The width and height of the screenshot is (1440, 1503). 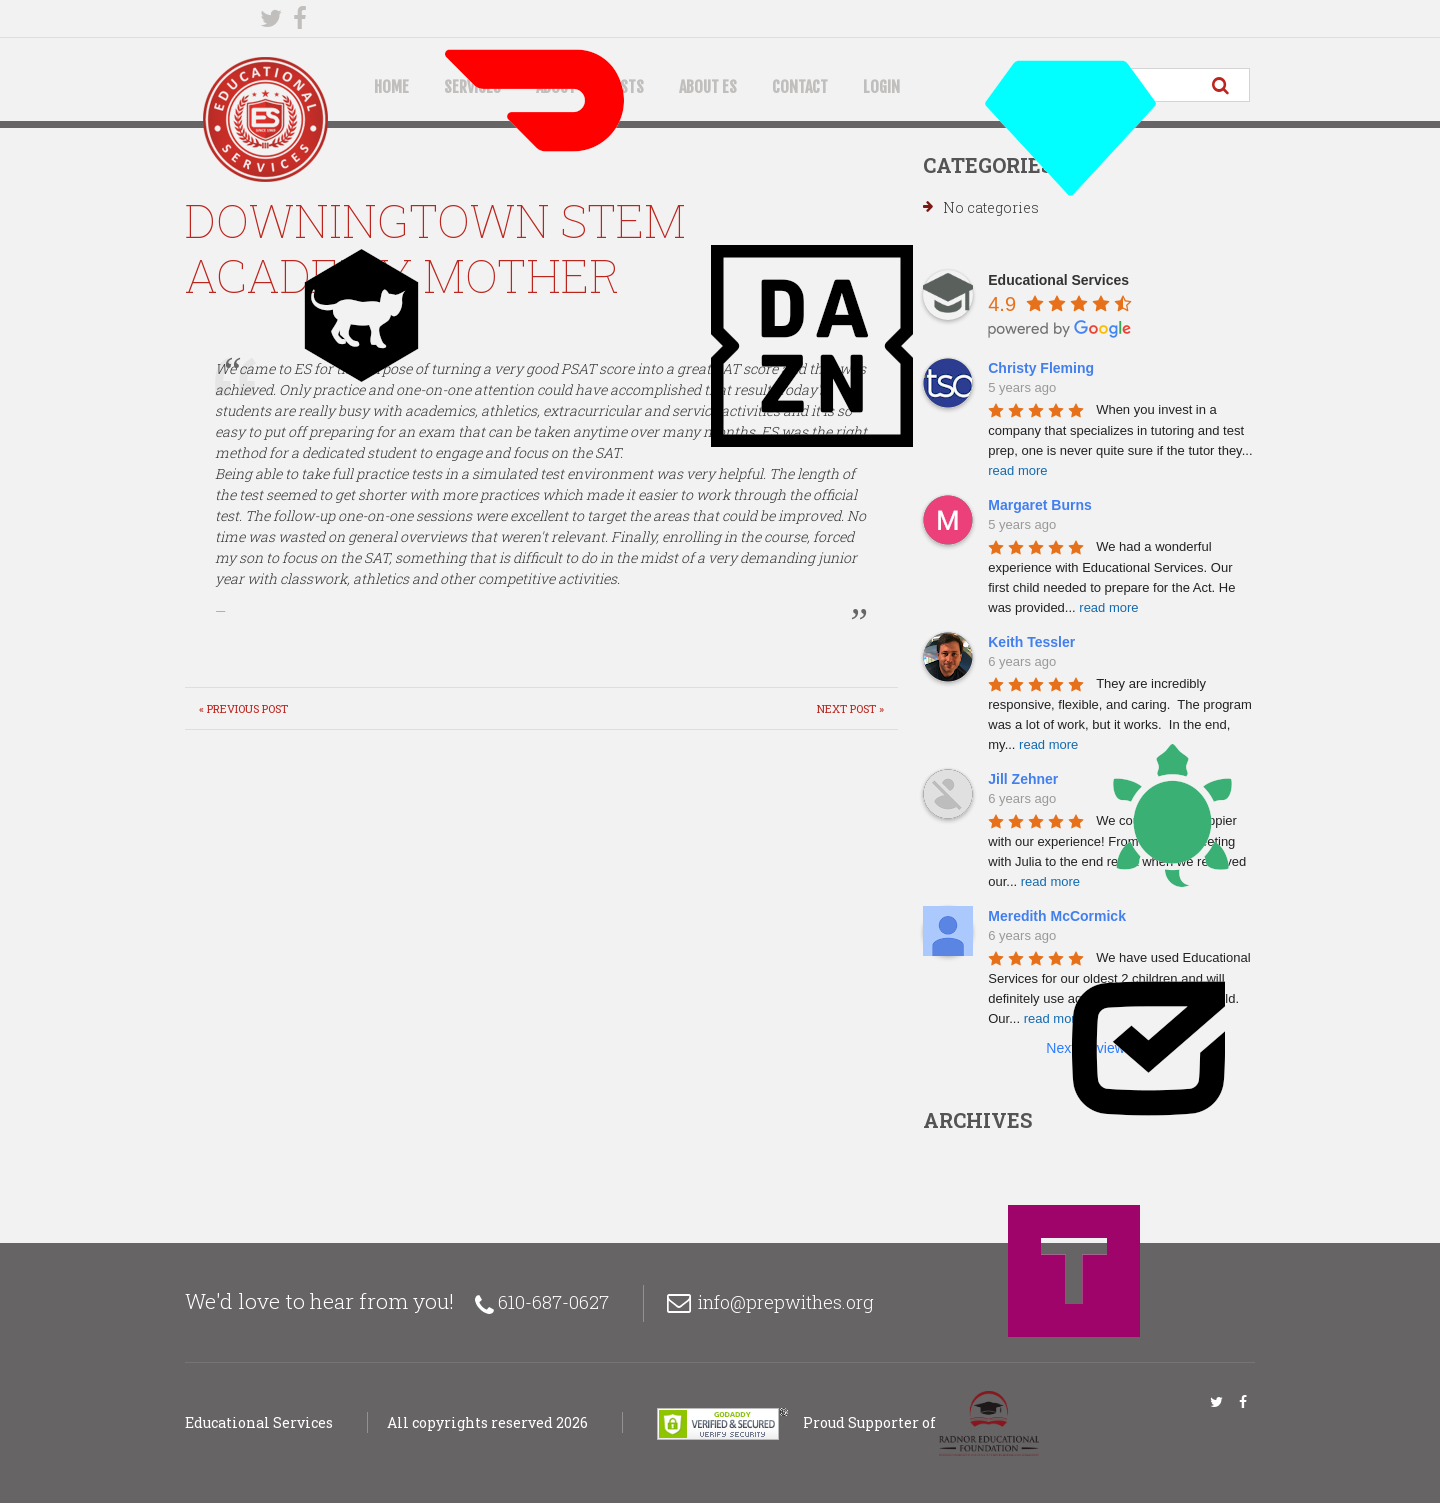 What do you see at coordinates (361, 315) in the screenshot?
I see `open TiddlyWiki application` at bounding box center [361, 315].